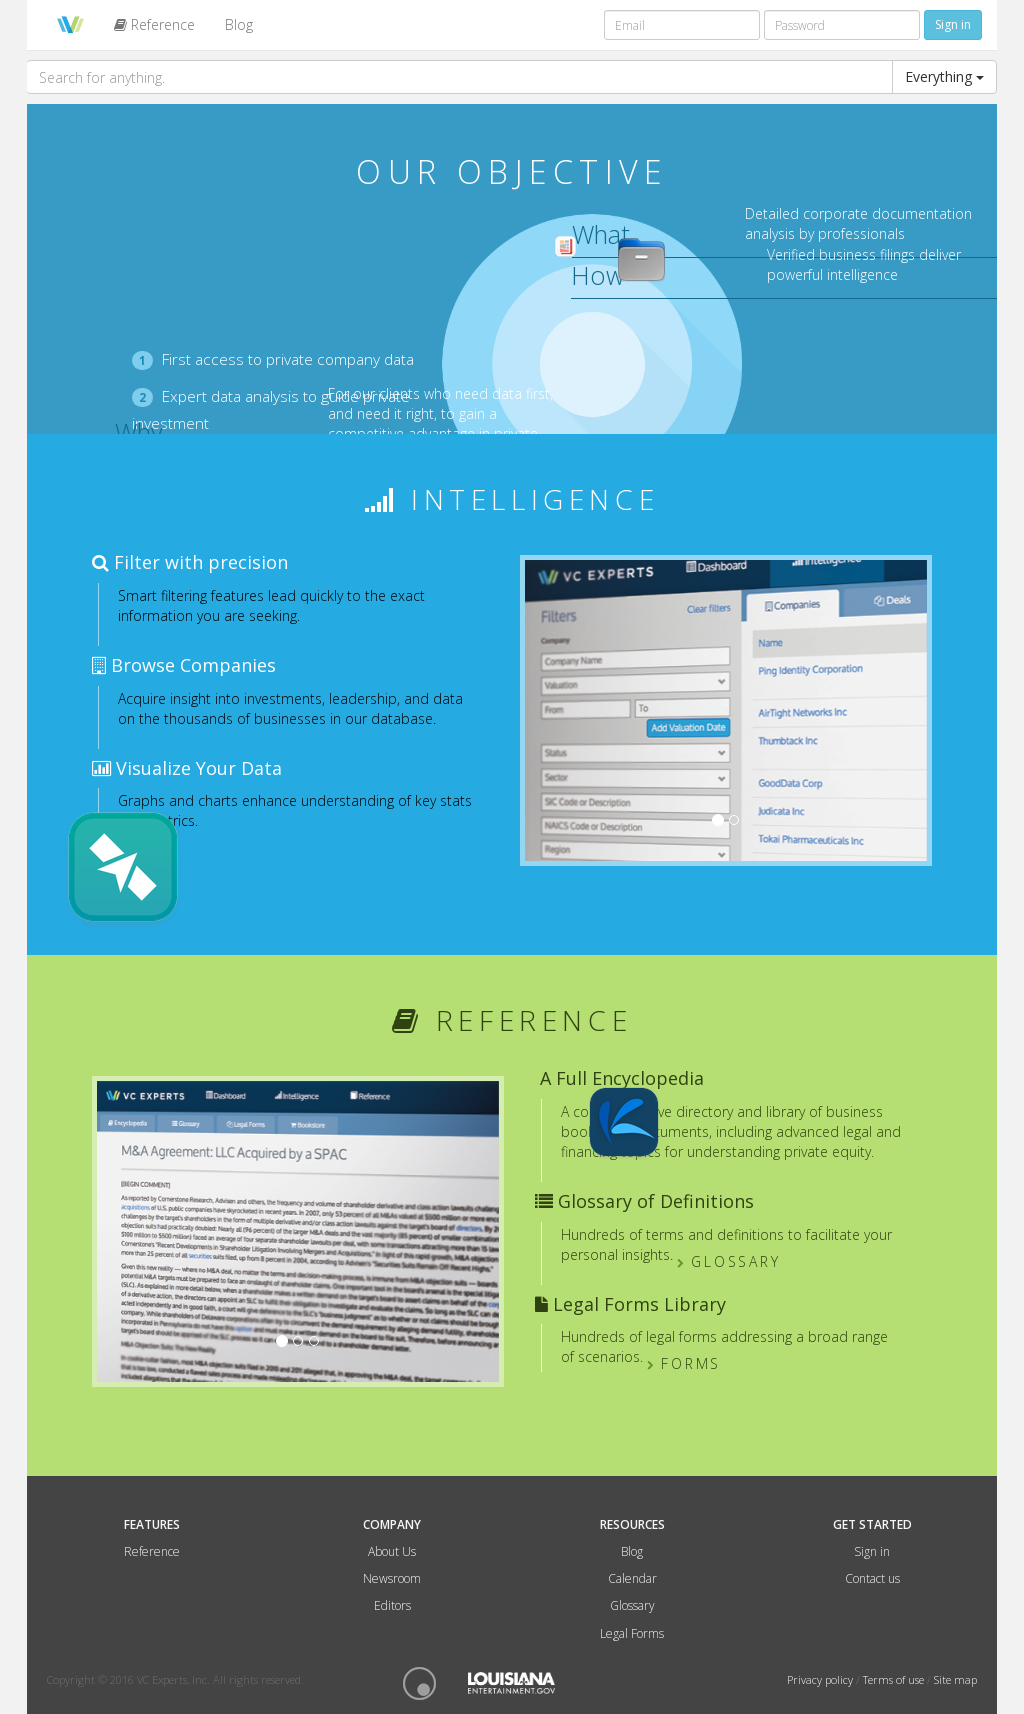 This screenshot has height=1714, width=1024. I want to click on open the file manager application, so click(641, 259).